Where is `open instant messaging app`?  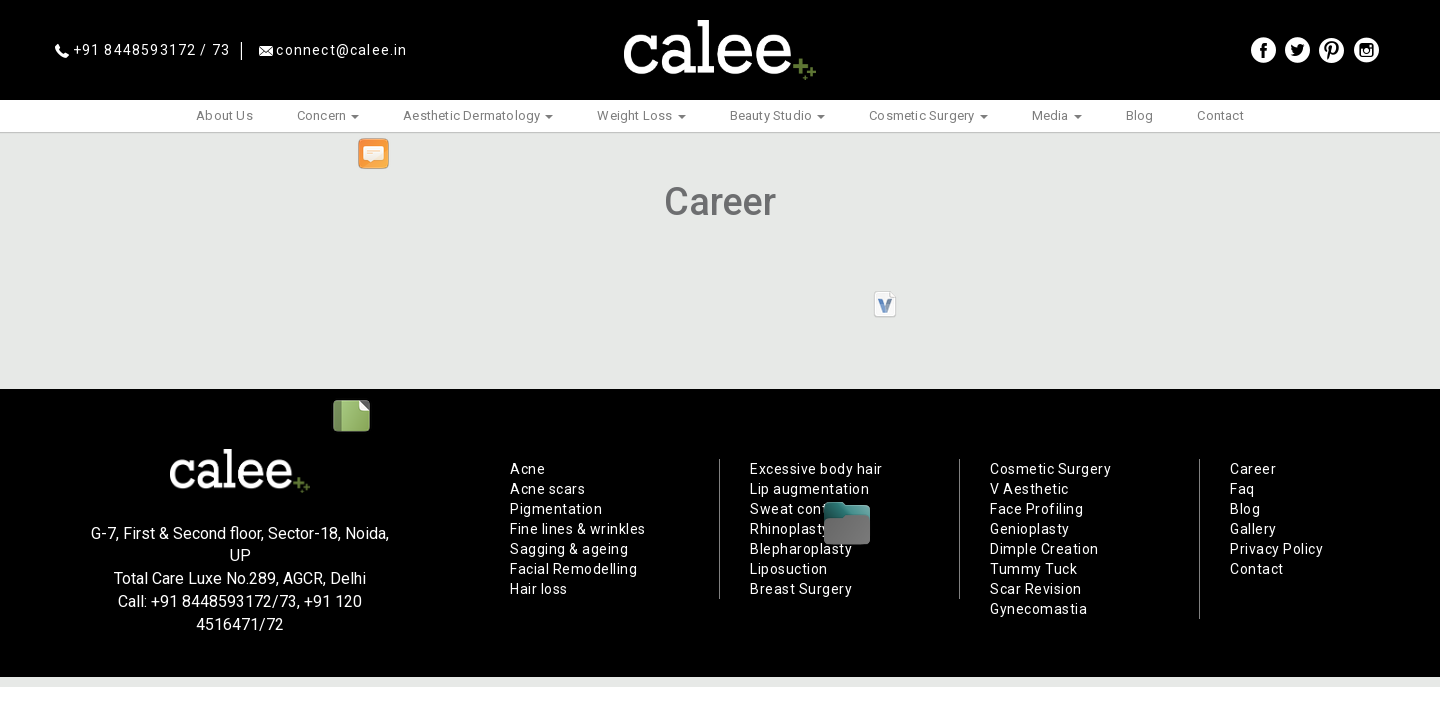
open instant messaging app is located at coordinates (373, 153).